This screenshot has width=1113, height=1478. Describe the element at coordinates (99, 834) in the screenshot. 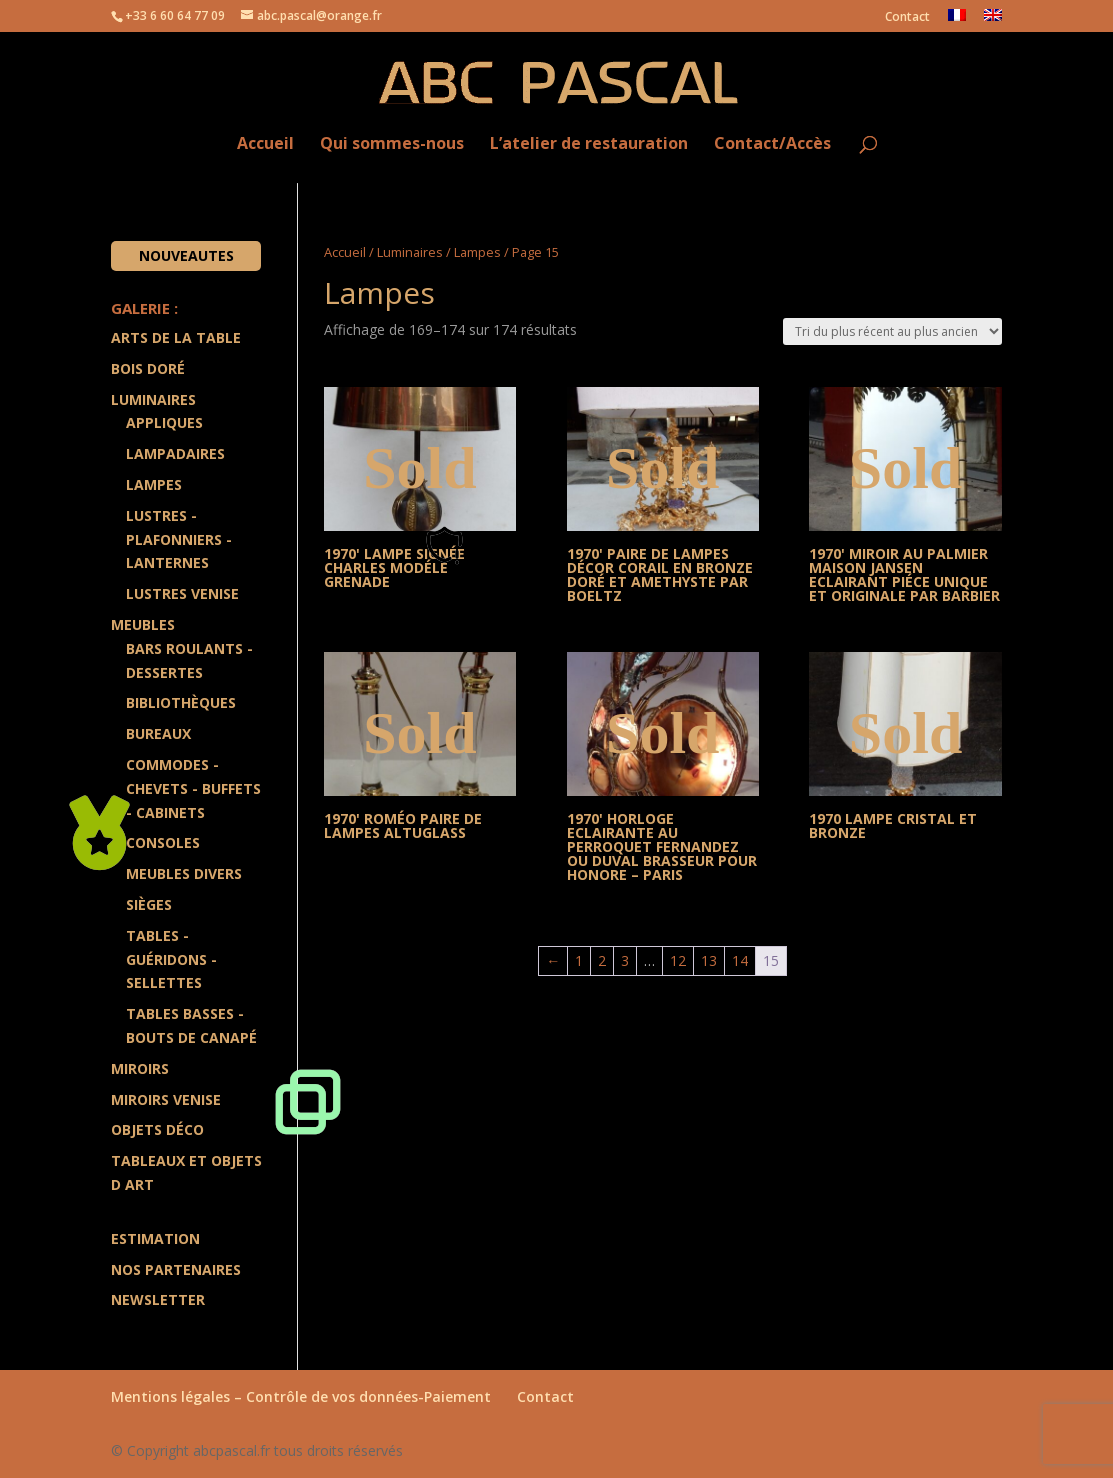

I see `view achievements or awards` at that location.